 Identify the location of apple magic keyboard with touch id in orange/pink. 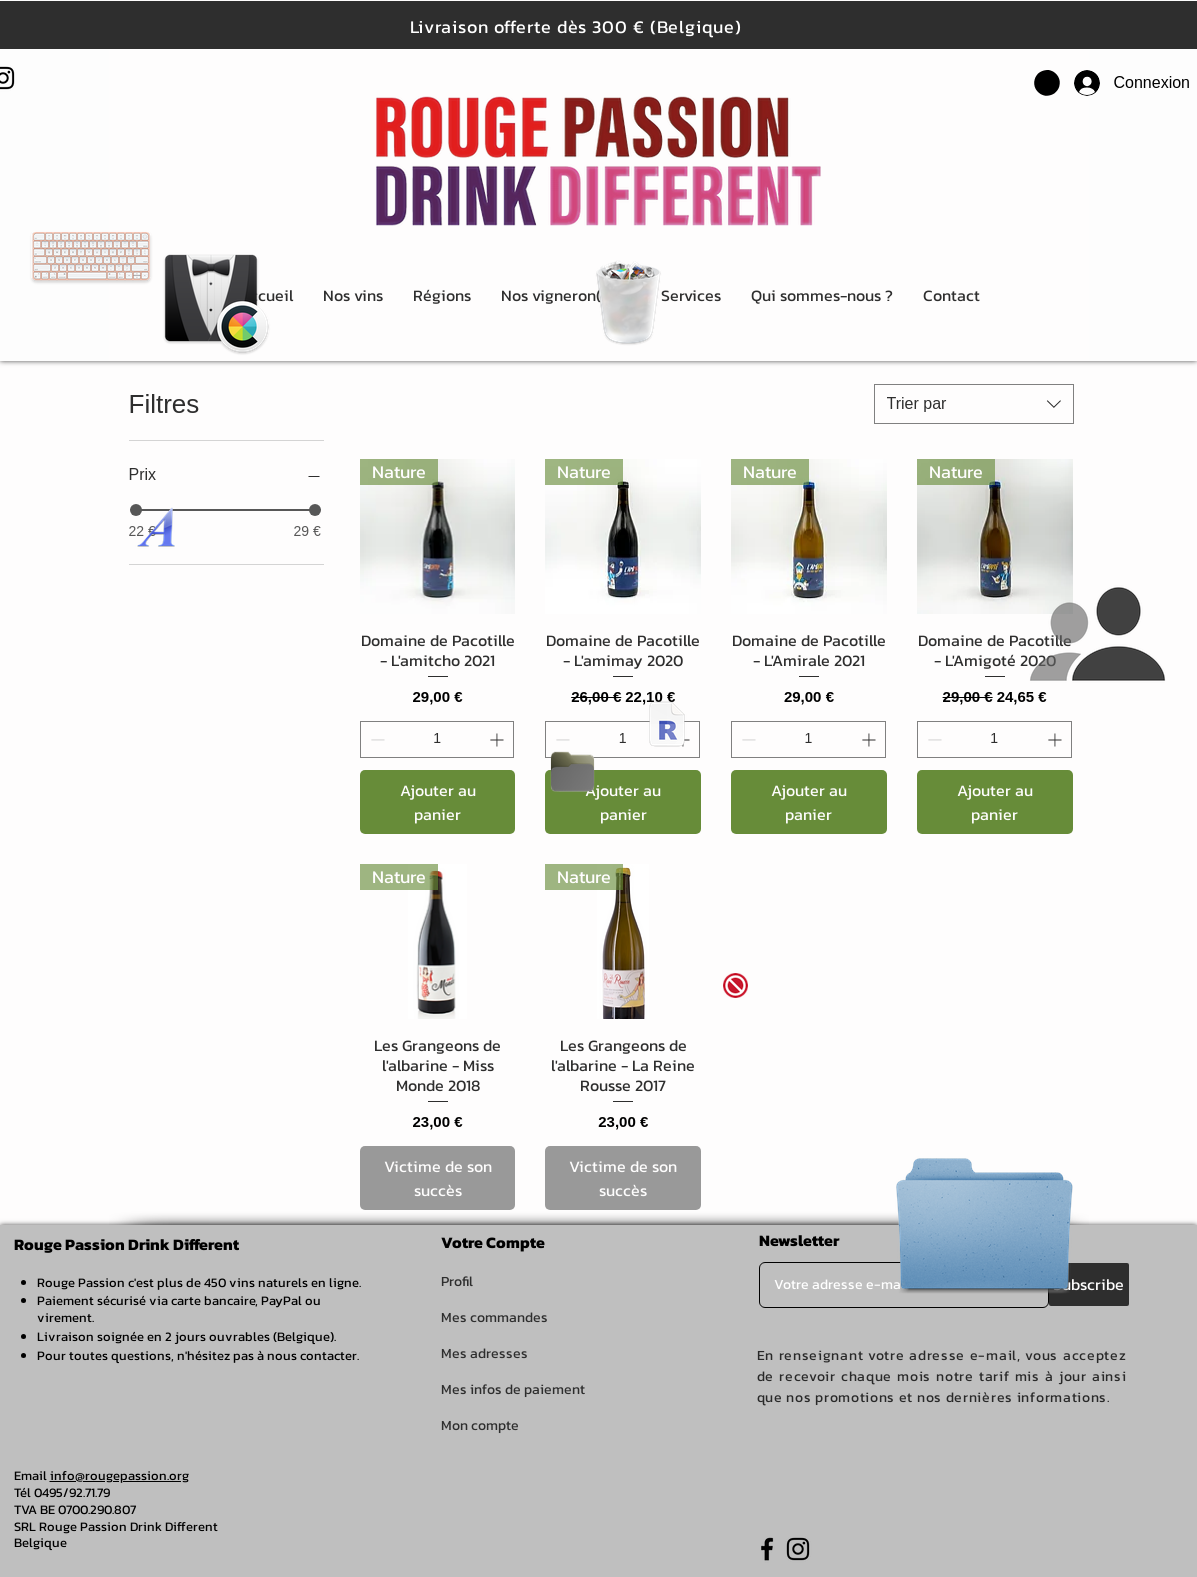
(91, 256).